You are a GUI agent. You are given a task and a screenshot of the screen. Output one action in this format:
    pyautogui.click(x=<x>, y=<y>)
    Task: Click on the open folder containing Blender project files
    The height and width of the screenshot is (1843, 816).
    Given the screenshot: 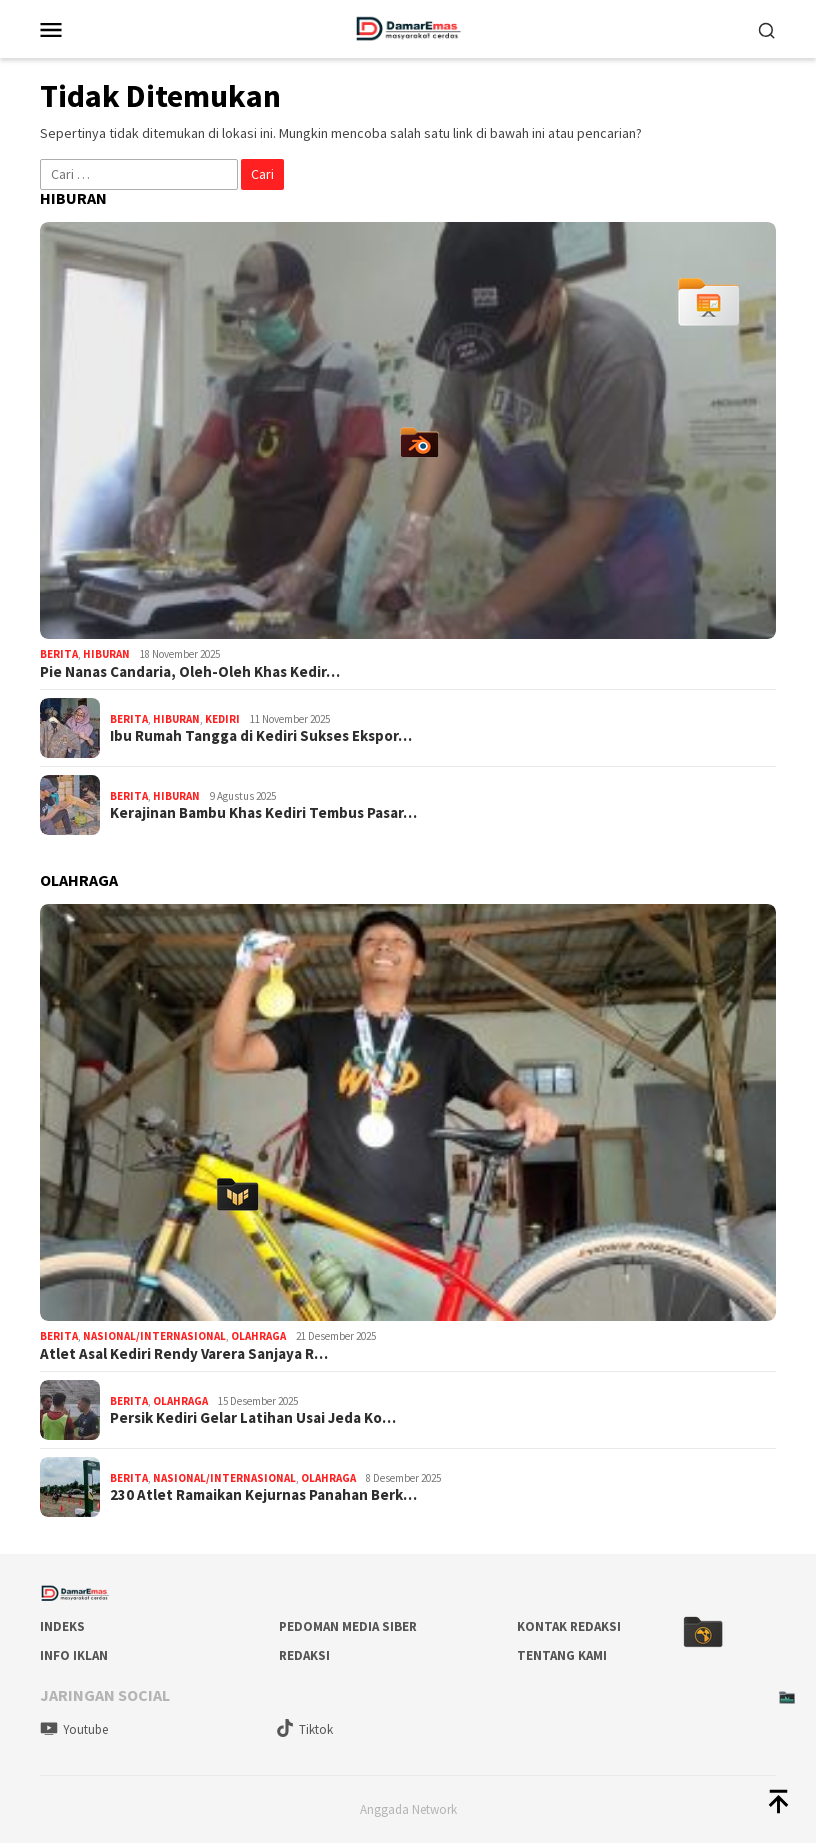 What is the action you would take?
    pyautogui.click(x=419, y=443)
    